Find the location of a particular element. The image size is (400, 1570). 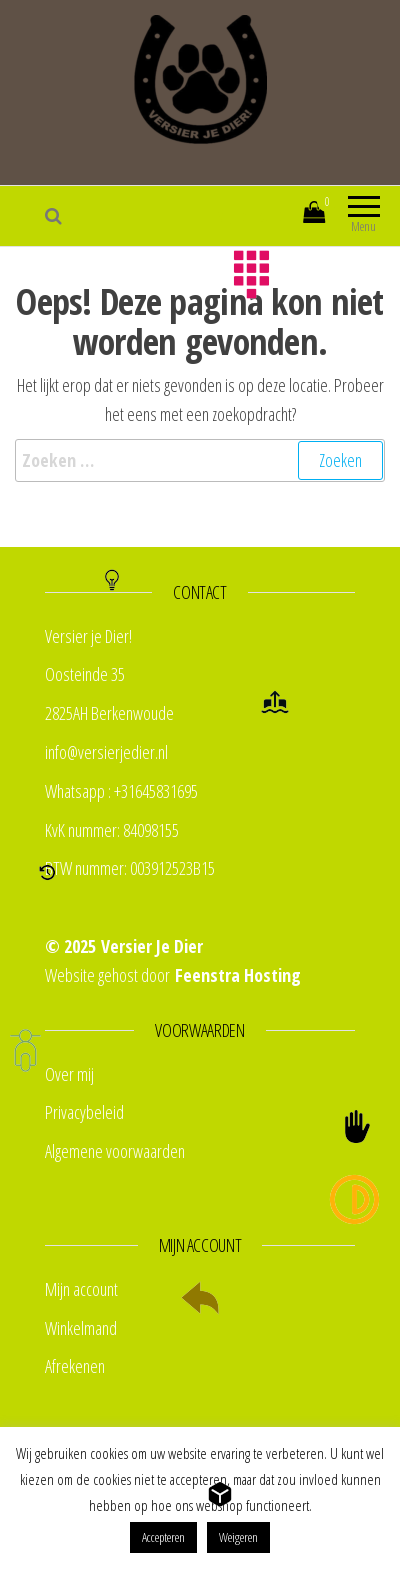

roll a six-sided die is located at coordinates (220, 1494).